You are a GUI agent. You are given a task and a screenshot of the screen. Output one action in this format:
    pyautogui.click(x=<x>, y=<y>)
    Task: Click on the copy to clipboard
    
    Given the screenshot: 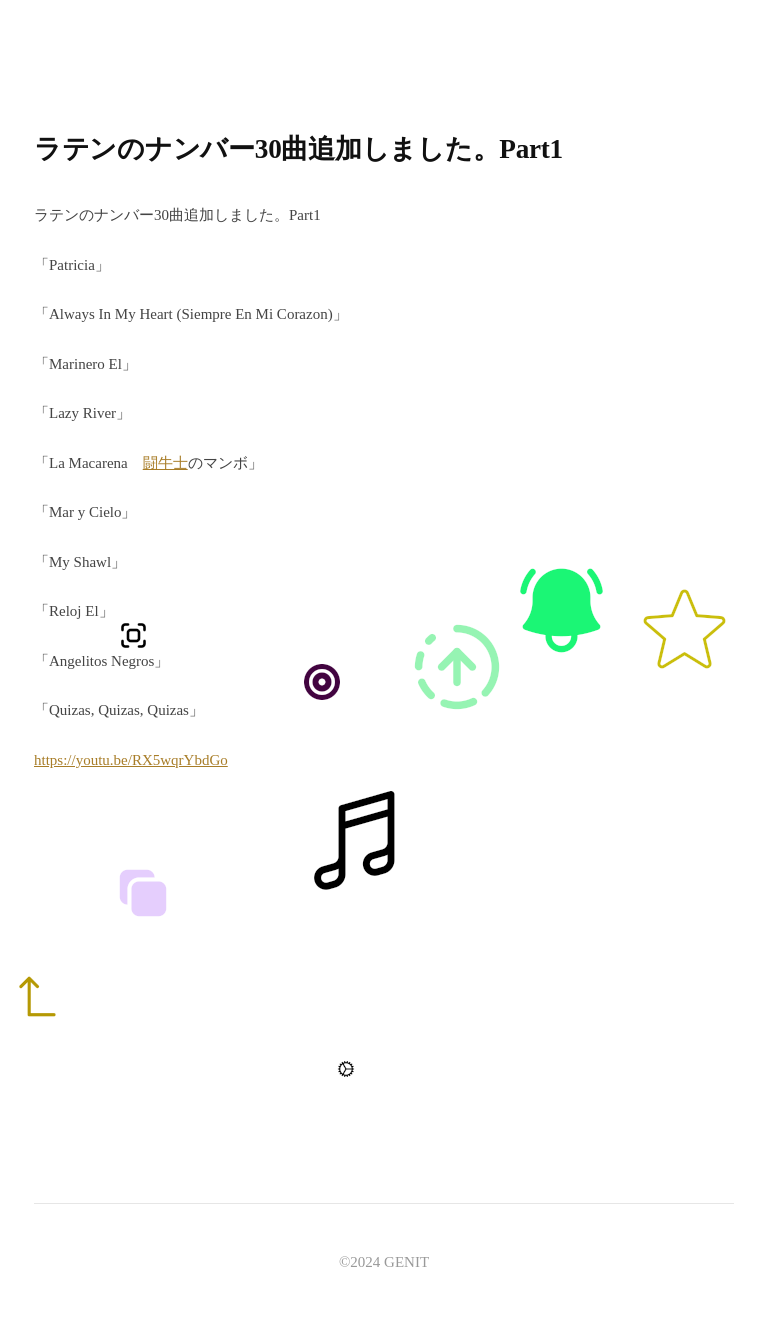 What is the action you would take?
    pyautogui.click(x=143, y=893)
    